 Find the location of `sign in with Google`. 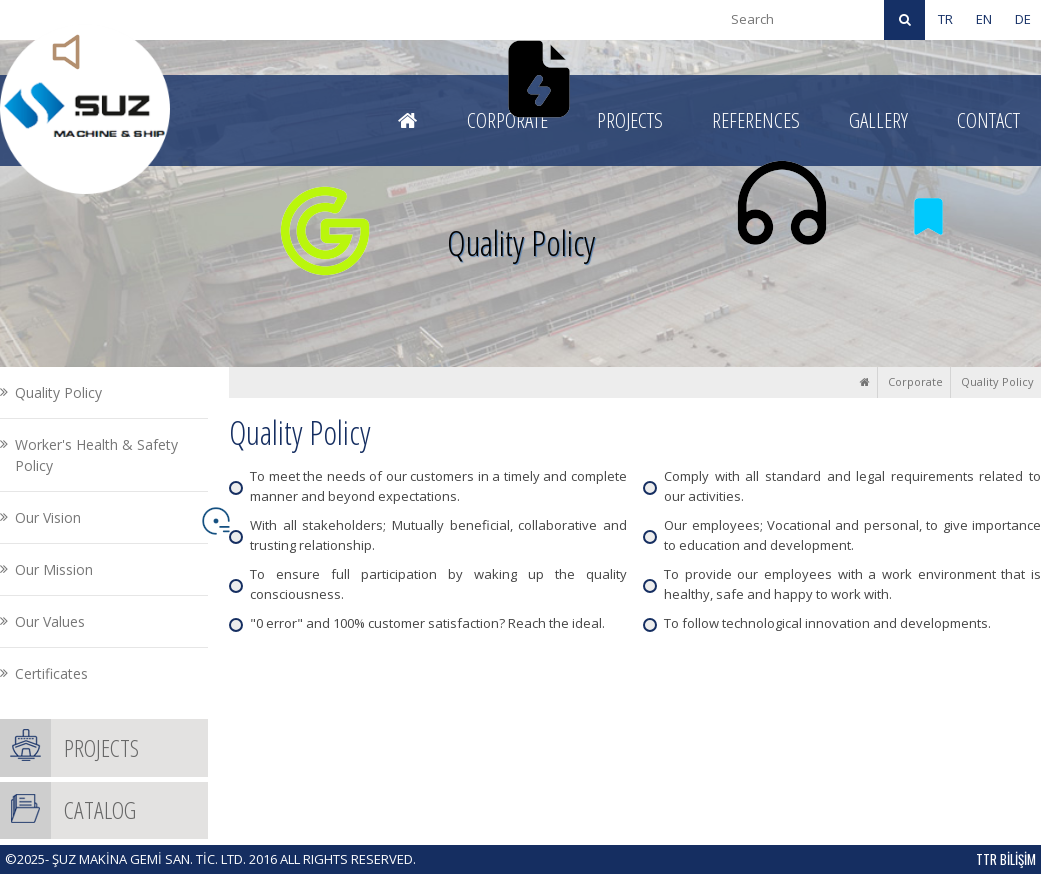

sign in with Google is located at coordinates (325, 231).